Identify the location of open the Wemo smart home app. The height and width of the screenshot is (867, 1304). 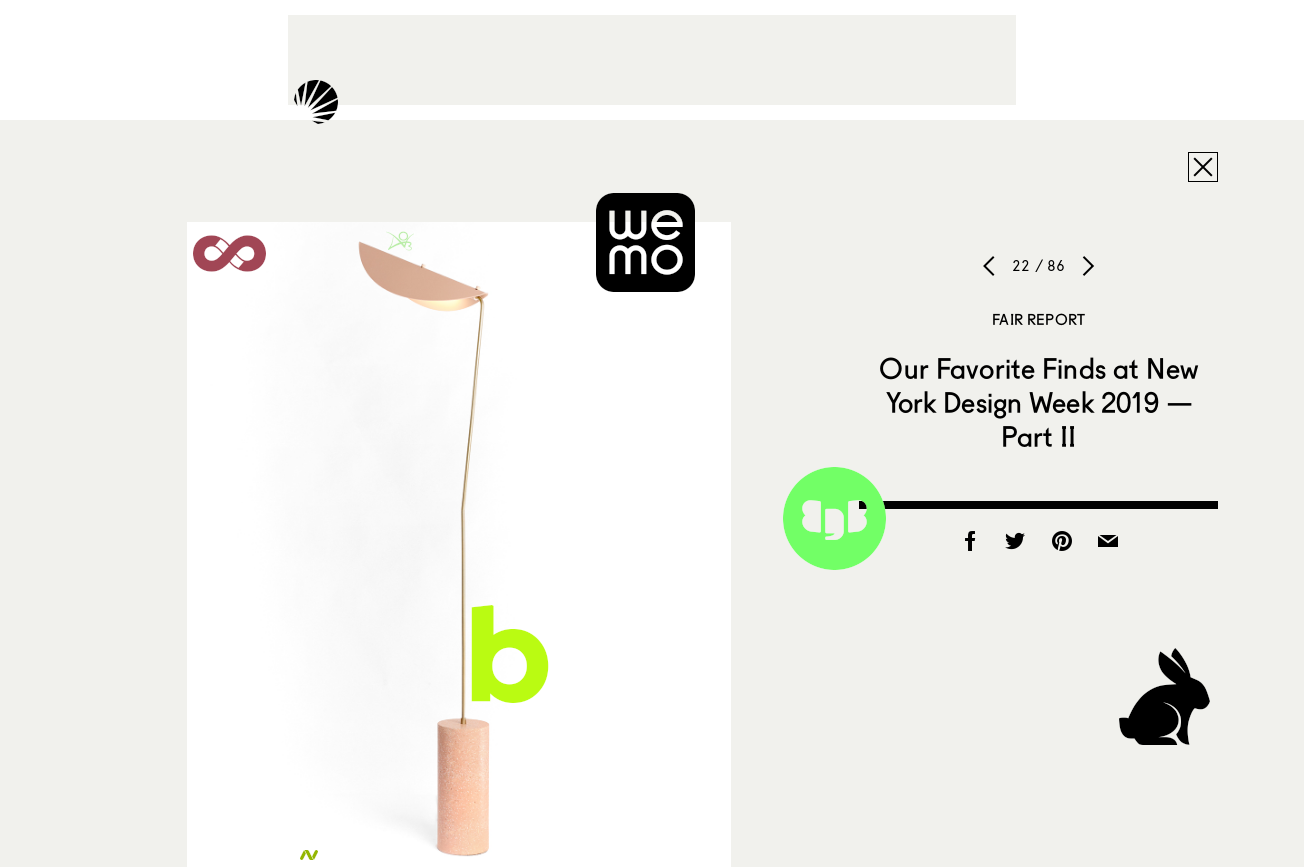
(645, 242).